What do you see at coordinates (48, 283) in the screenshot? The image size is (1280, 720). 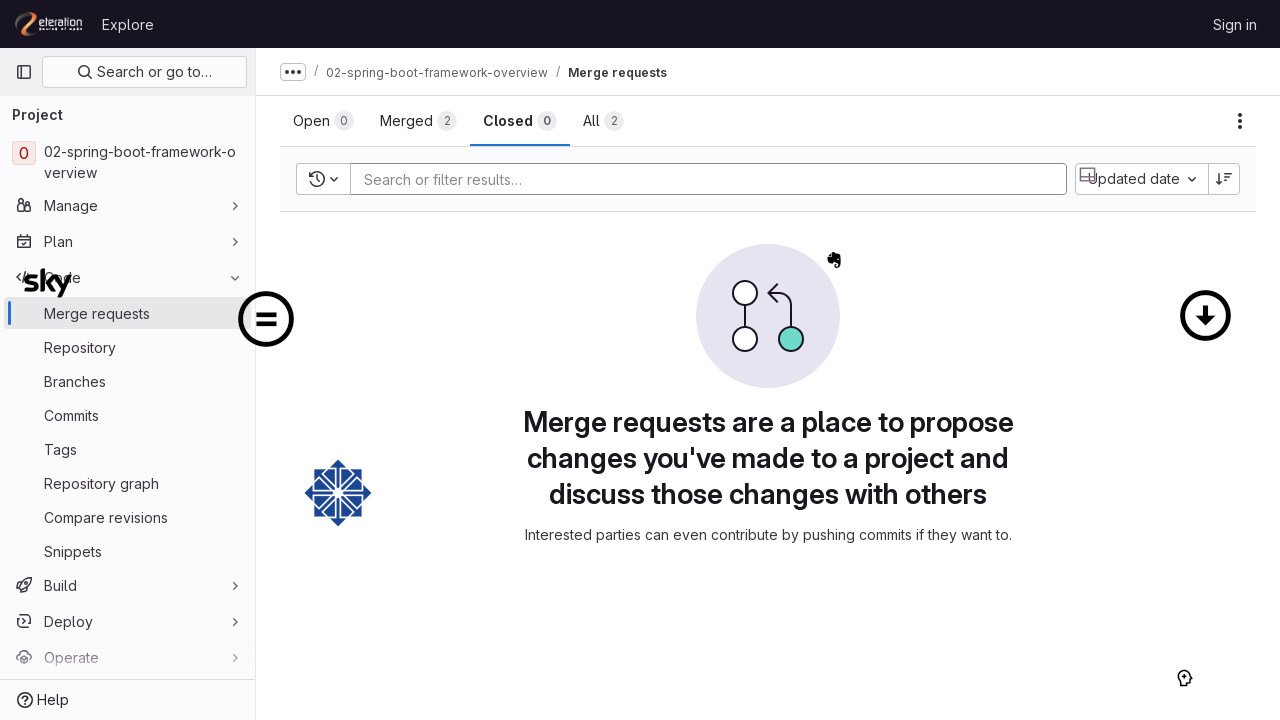 I see `sky brand logo` at bounding box center [48, 283].